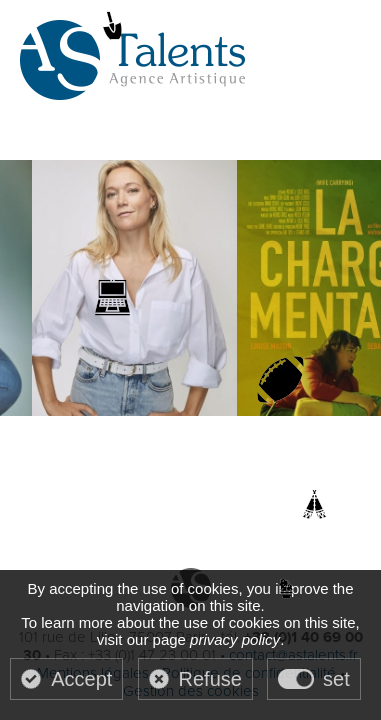  What do you see at coordinates (111, 25) in the screenshot?
I see `select spade suit in a card game` at bounding box center [111, 25].